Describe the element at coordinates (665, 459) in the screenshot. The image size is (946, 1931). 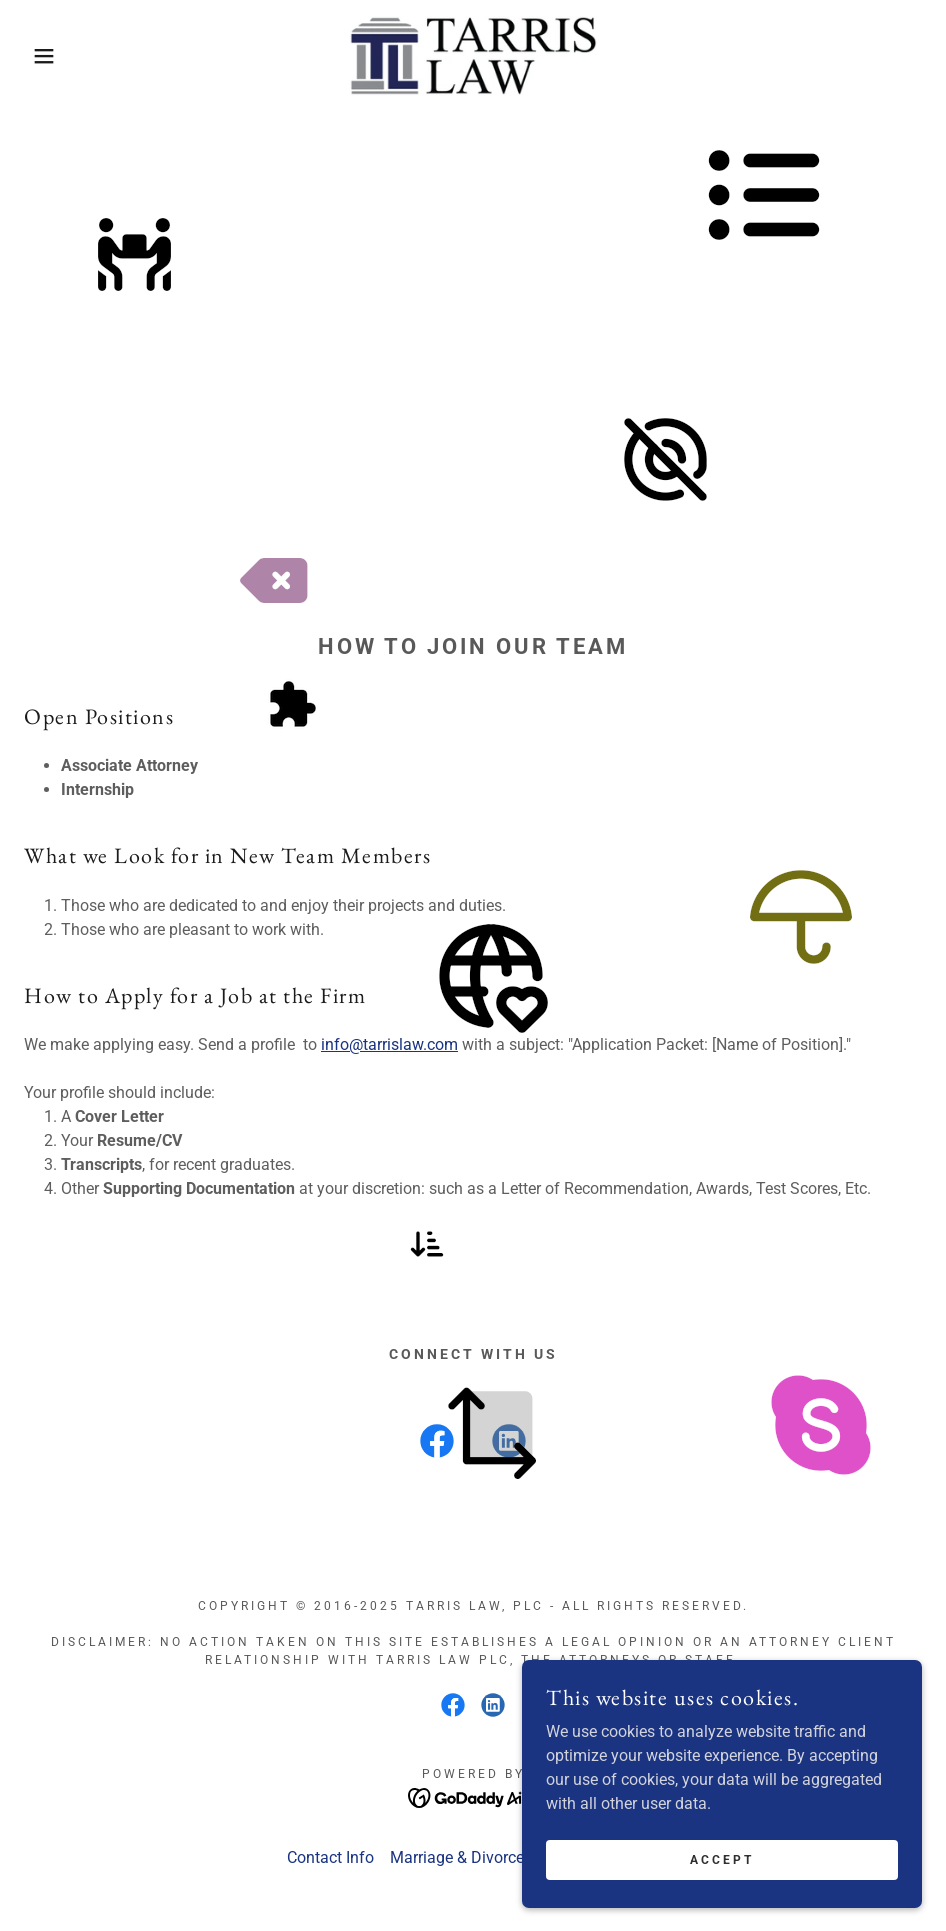
I see `disable email or mention notifications` at that location.